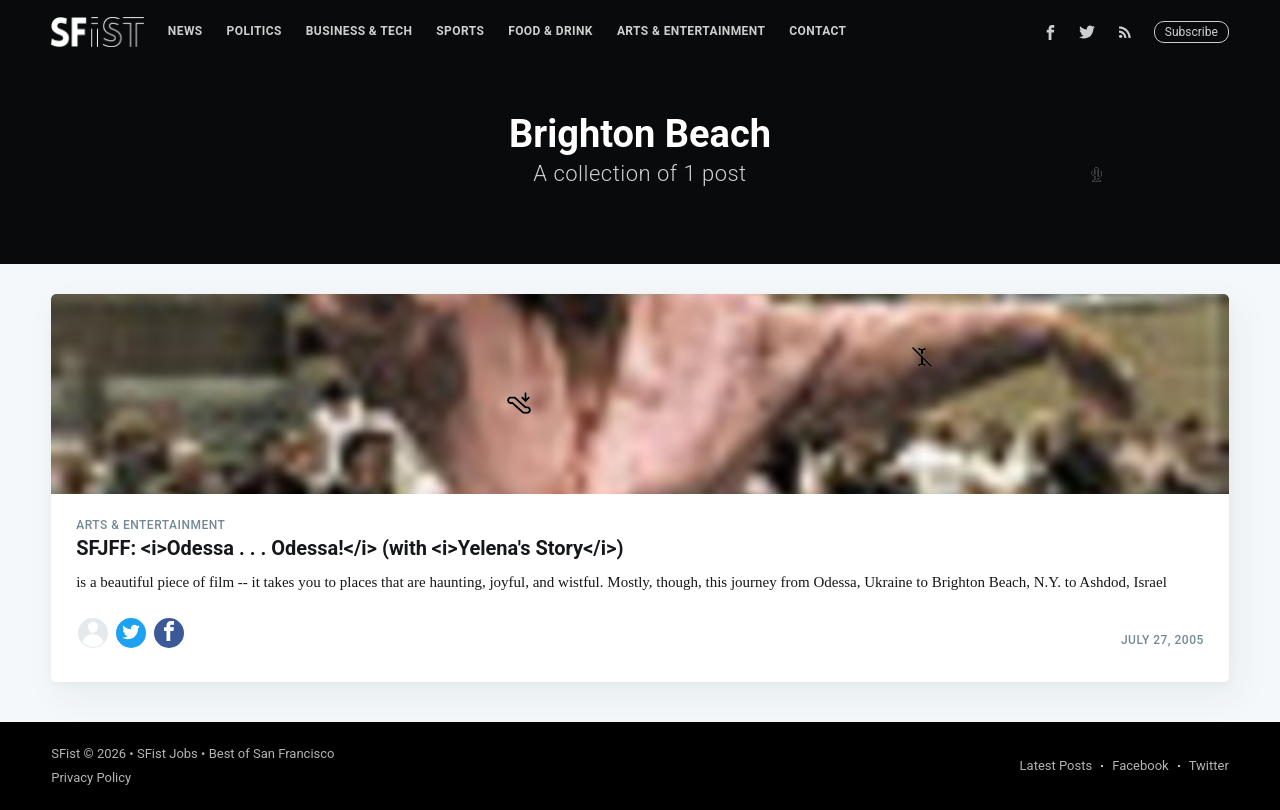 The width and height of the screenshot is (1280, 810). I want to click on indicates escalator going down, so click(519, 403).